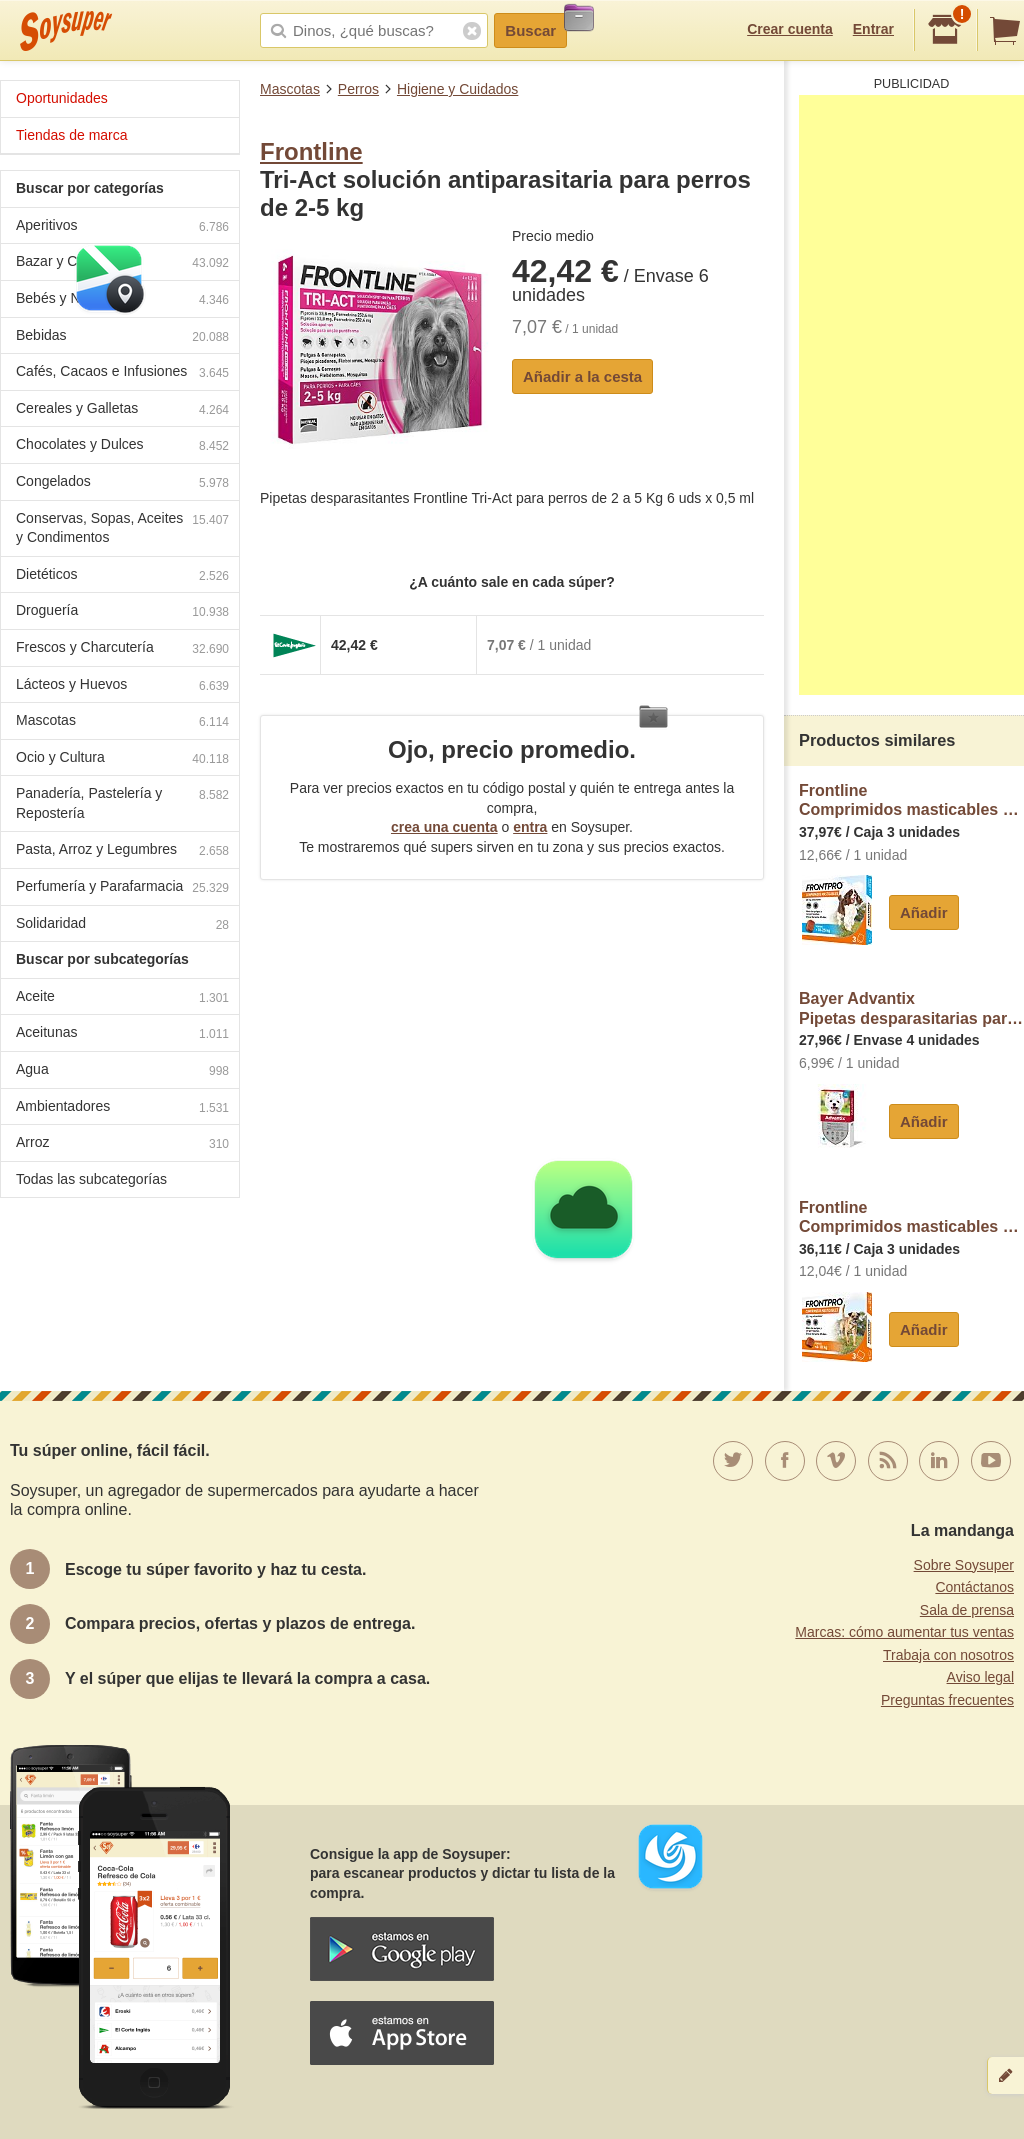 This screenshot has width=1024, height=2139. Describe the element at coordinates (670, 1856) in the screenshot. I see `open deepin operating system settings or app store` at that location.